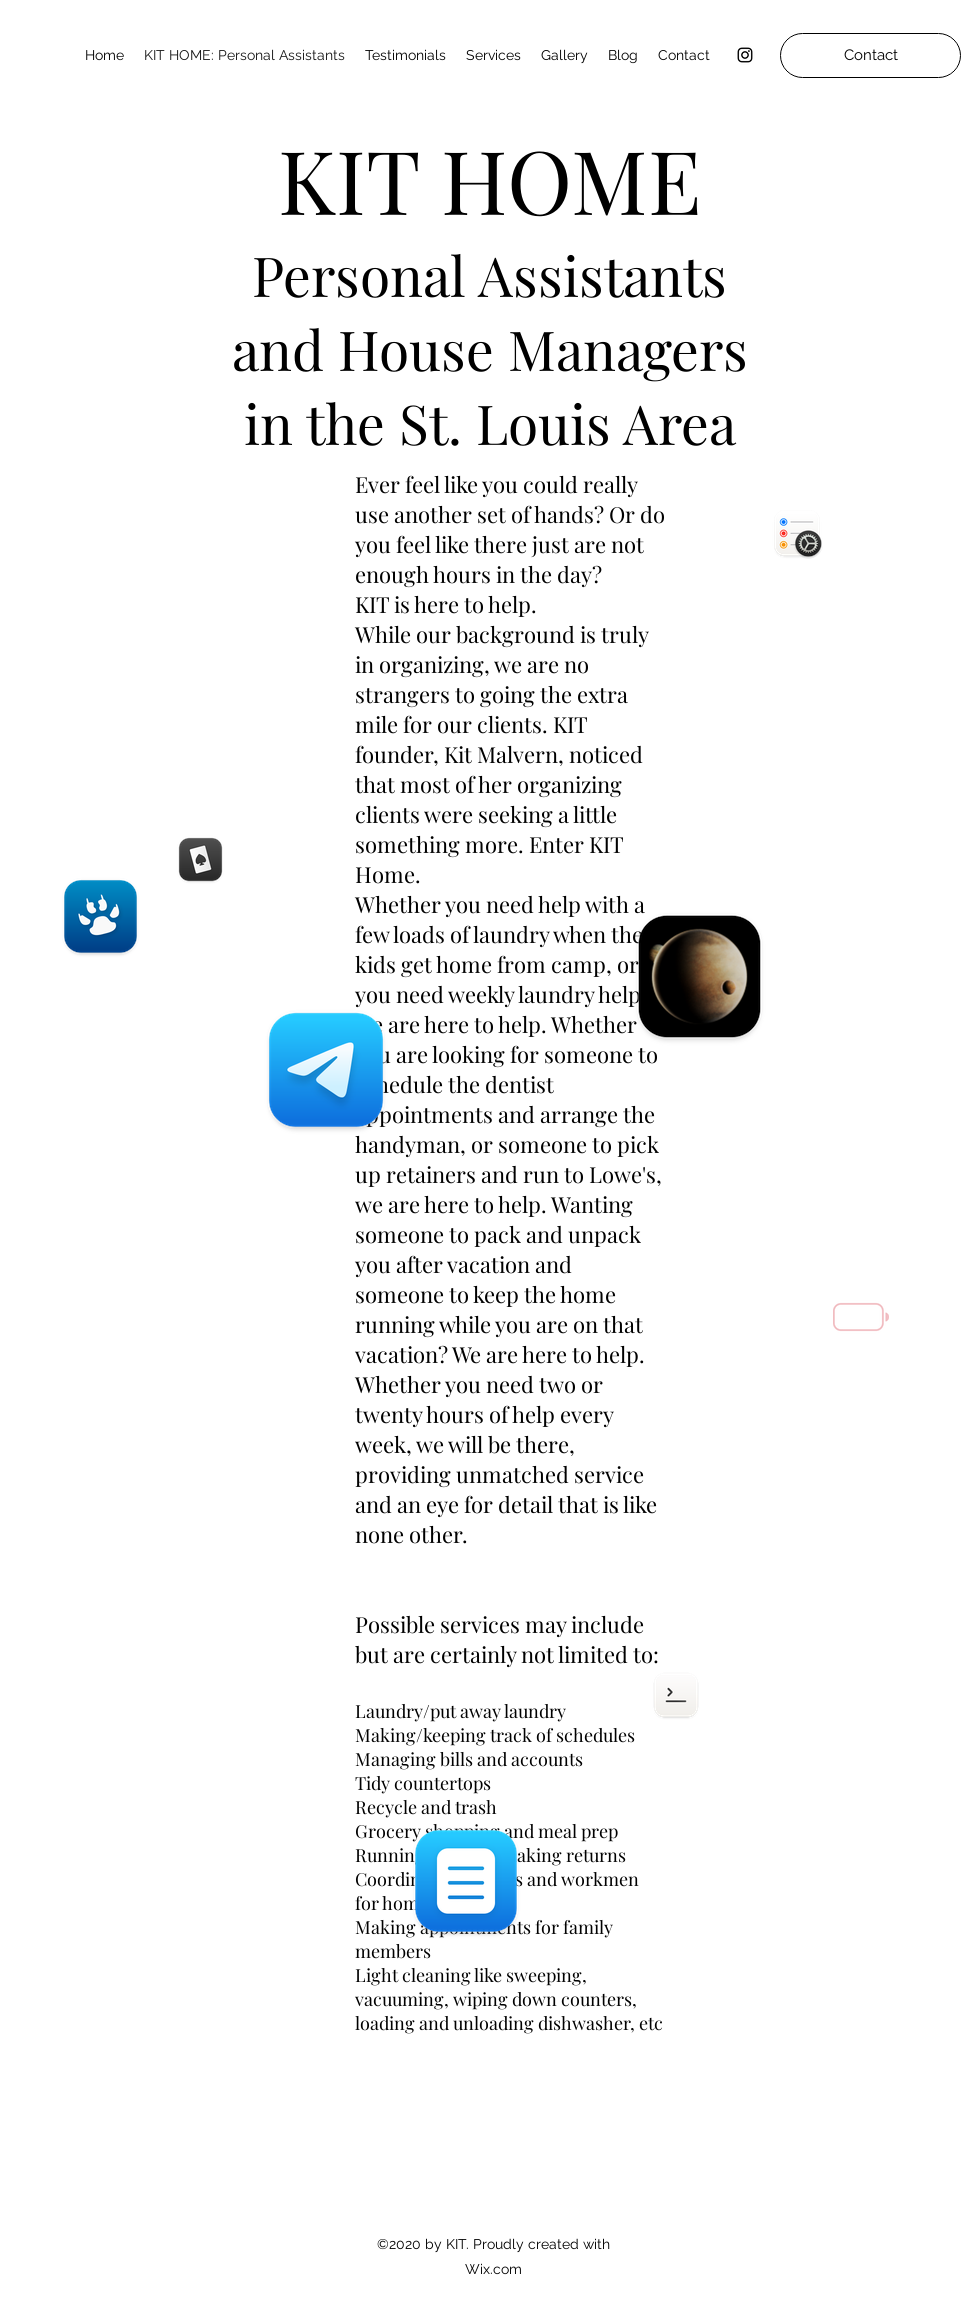 Image resolution: width=980 pixels, height=2314 pixels. I want to click on open lazarus IDE application, so click(100, 916).